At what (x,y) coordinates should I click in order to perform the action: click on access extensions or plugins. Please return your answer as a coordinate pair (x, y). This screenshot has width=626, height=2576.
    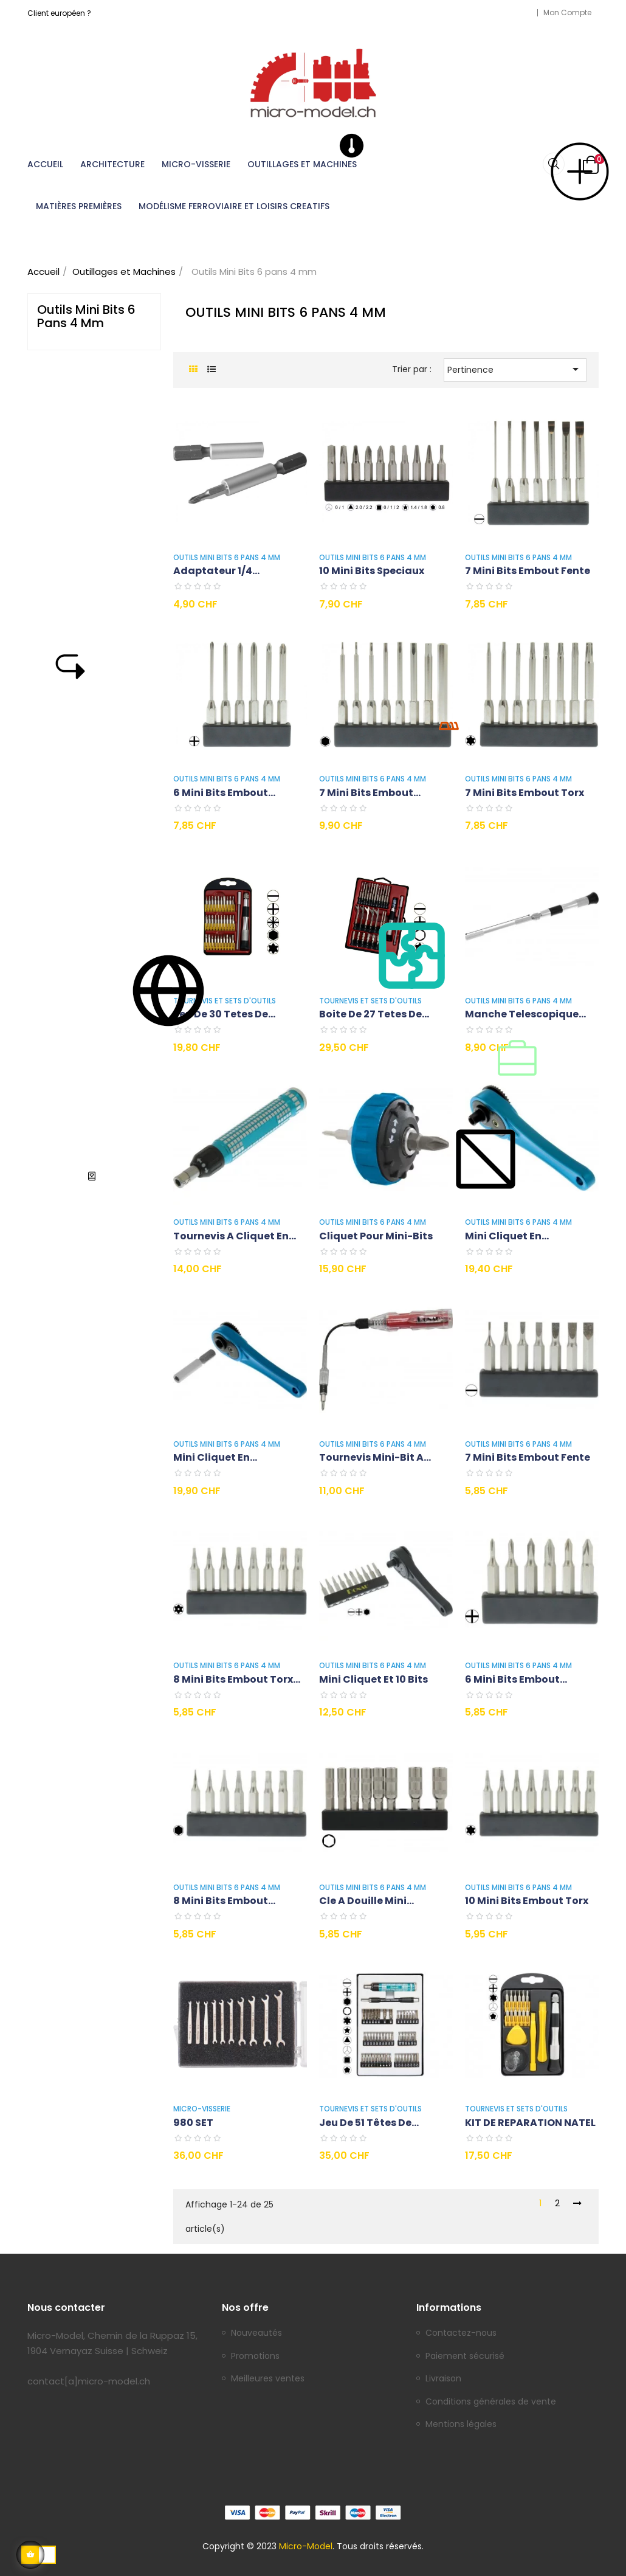
    Looking at the image, I should click on (411, 955).